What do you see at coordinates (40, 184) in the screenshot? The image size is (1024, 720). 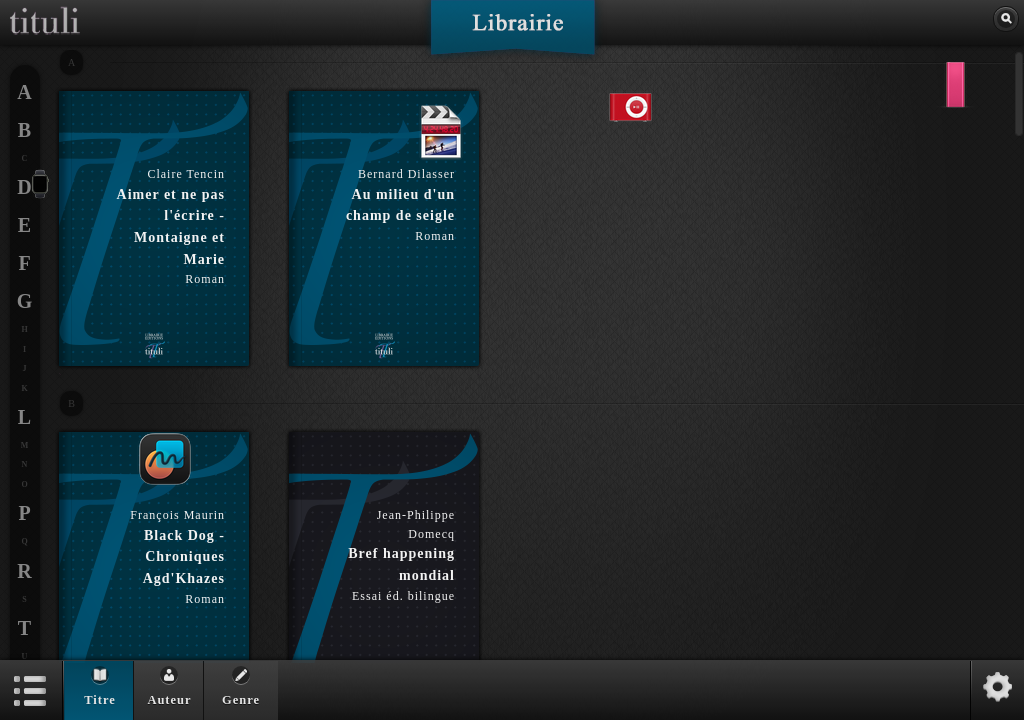 I see `apple watch series 7 device icon` at bounding box center [40, 184].